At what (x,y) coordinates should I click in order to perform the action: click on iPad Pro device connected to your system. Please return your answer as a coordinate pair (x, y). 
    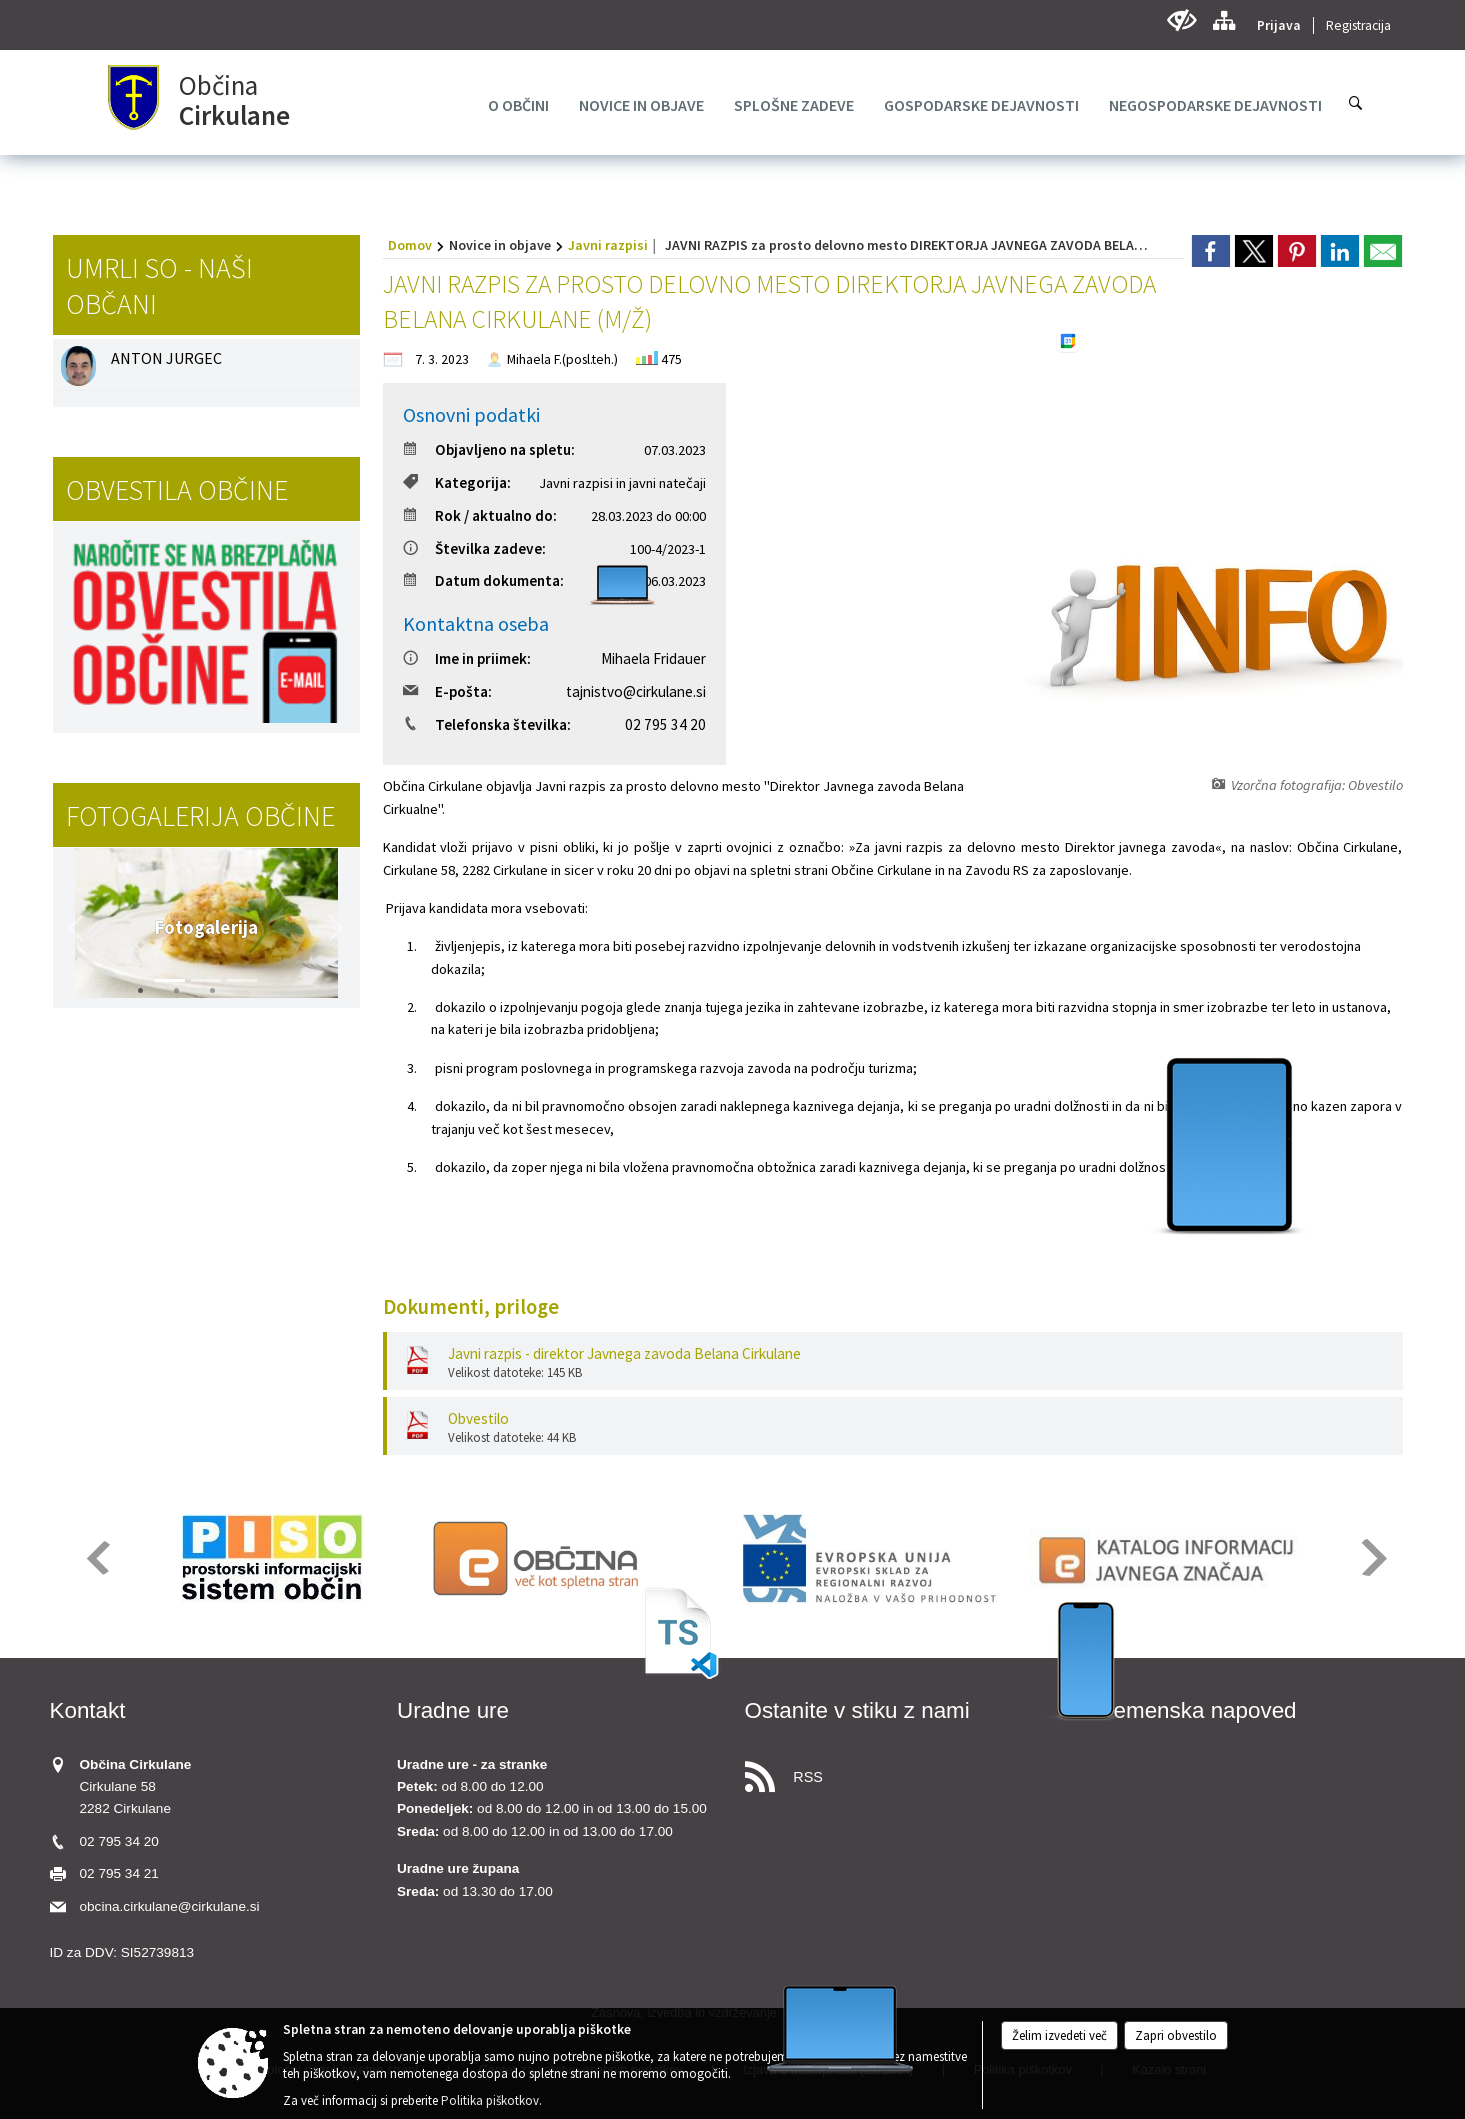
    Looking at the image, I should click on (1229, 1146).